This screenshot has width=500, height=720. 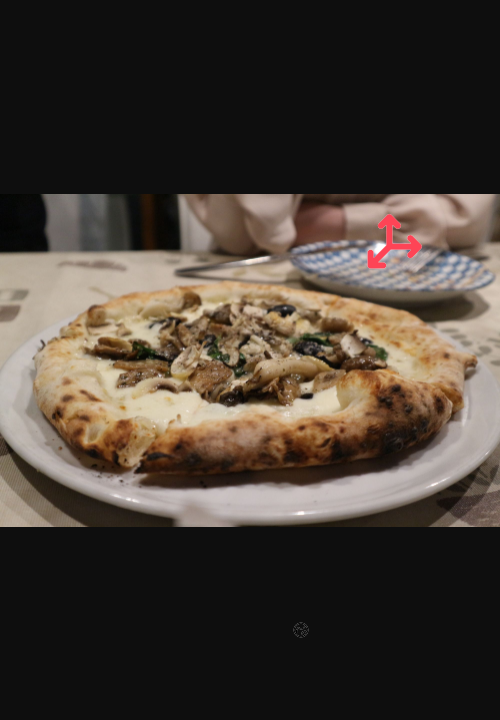 What do you see at coordinates (301, 630) in the screenshot?
I see `switch to eastern hemisphere region` at bounding box center [301, 630].